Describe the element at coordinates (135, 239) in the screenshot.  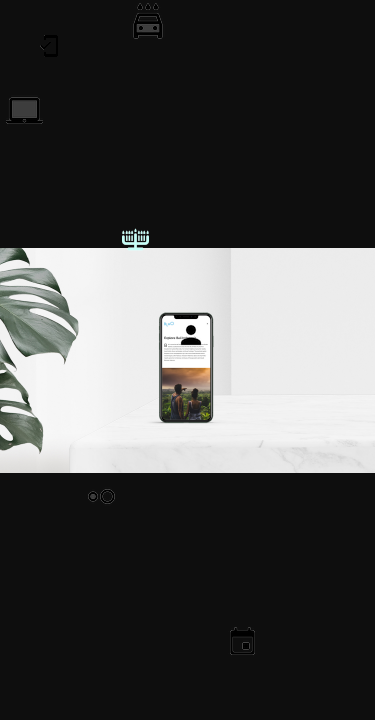
I see `indicates Hanukkah-related content or events` at that location.